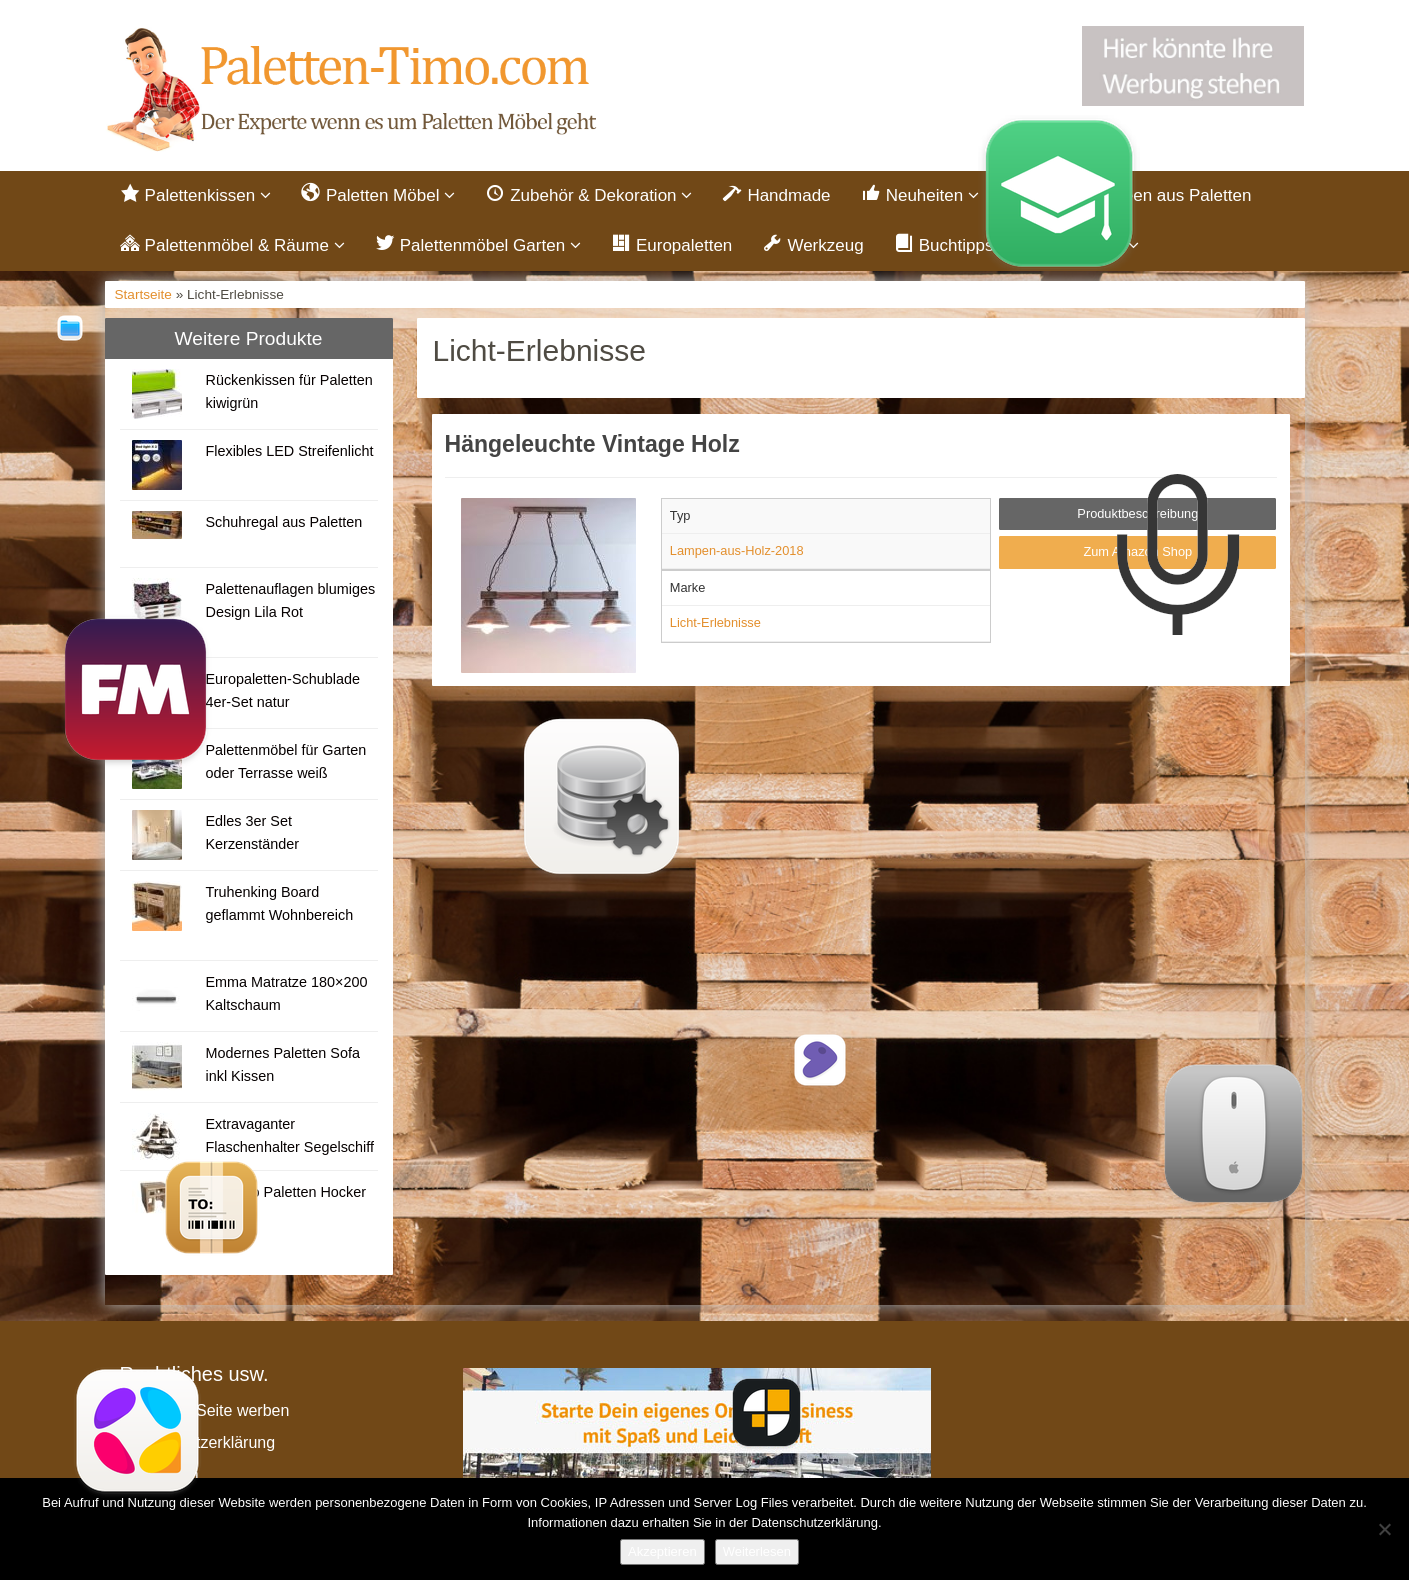 Image resolution: width=1409 pixels, height=1580 pixels. I want to click on launch shapez 2 game, so click(766, 1412).